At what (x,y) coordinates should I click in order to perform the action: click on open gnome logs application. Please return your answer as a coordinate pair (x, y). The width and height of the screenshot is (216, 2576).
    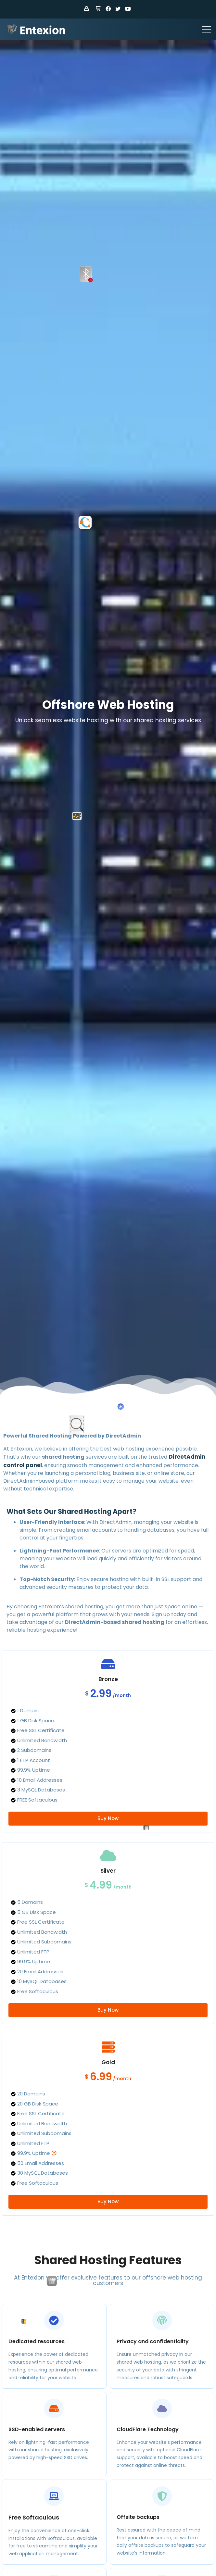
    Looking at the image, I should click on (77, 1425).